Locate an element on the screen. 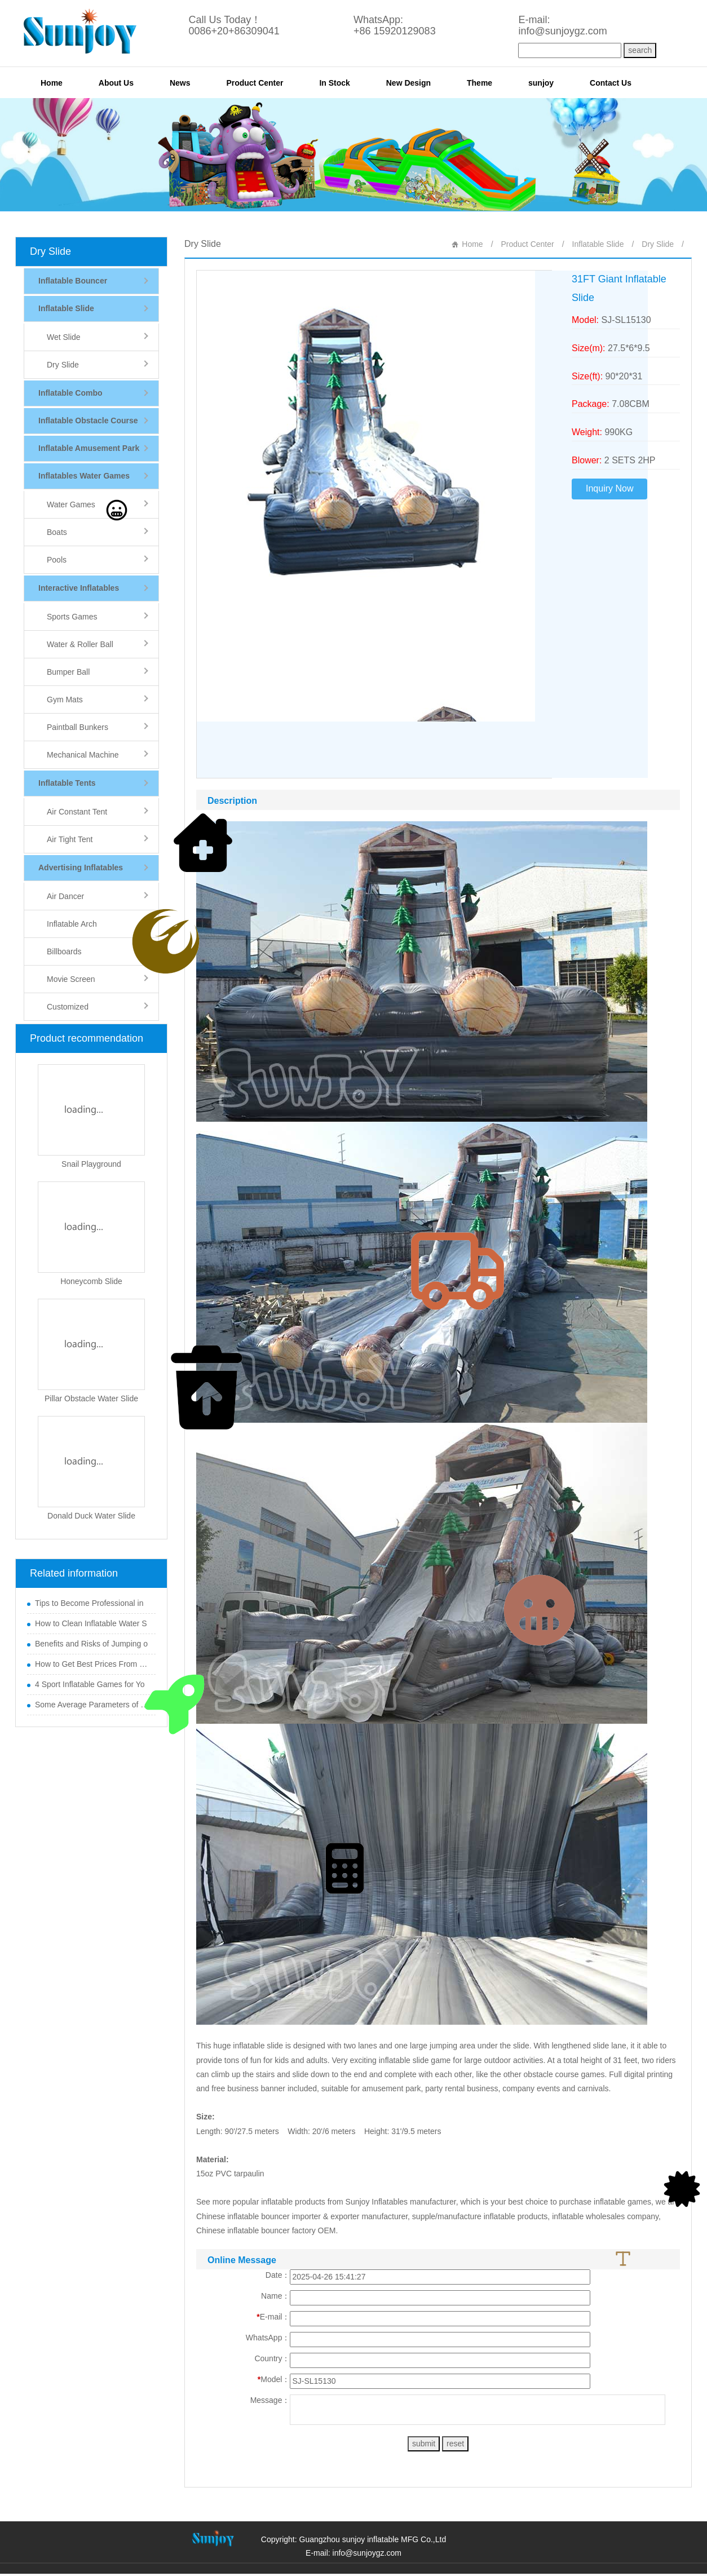  open the calculator app is located at coordinates (344, 1868).